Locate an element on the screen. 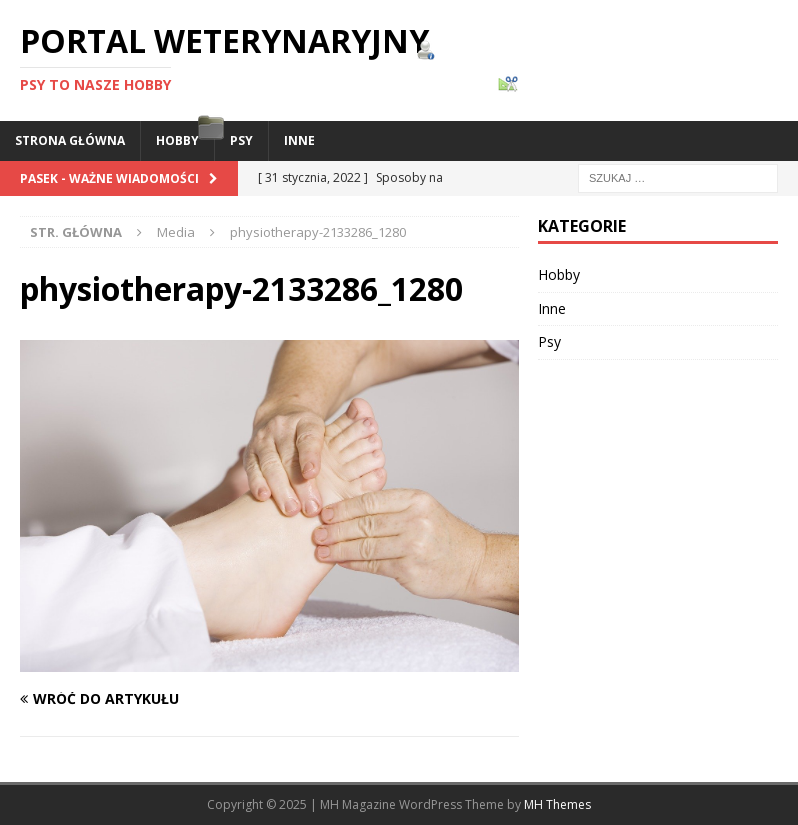  indicates a folder is currently open or expanded is located at coordinates (211, 127).